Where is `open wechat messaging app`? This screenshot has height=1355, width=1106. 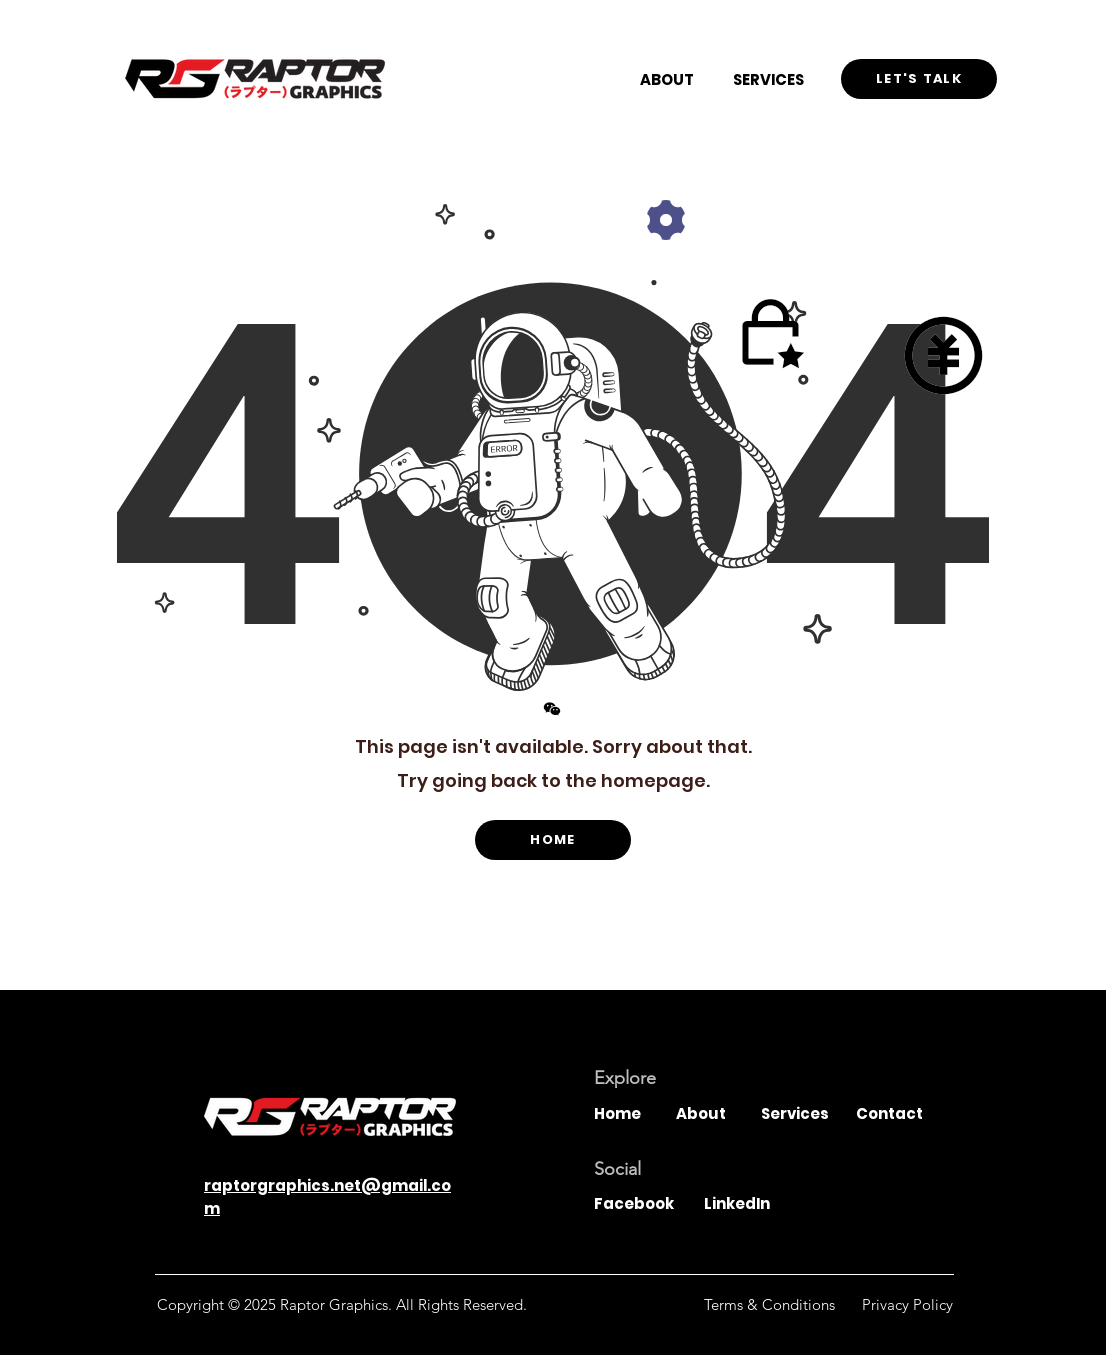 open wechat messaging app is located at coordinates (552, 709).